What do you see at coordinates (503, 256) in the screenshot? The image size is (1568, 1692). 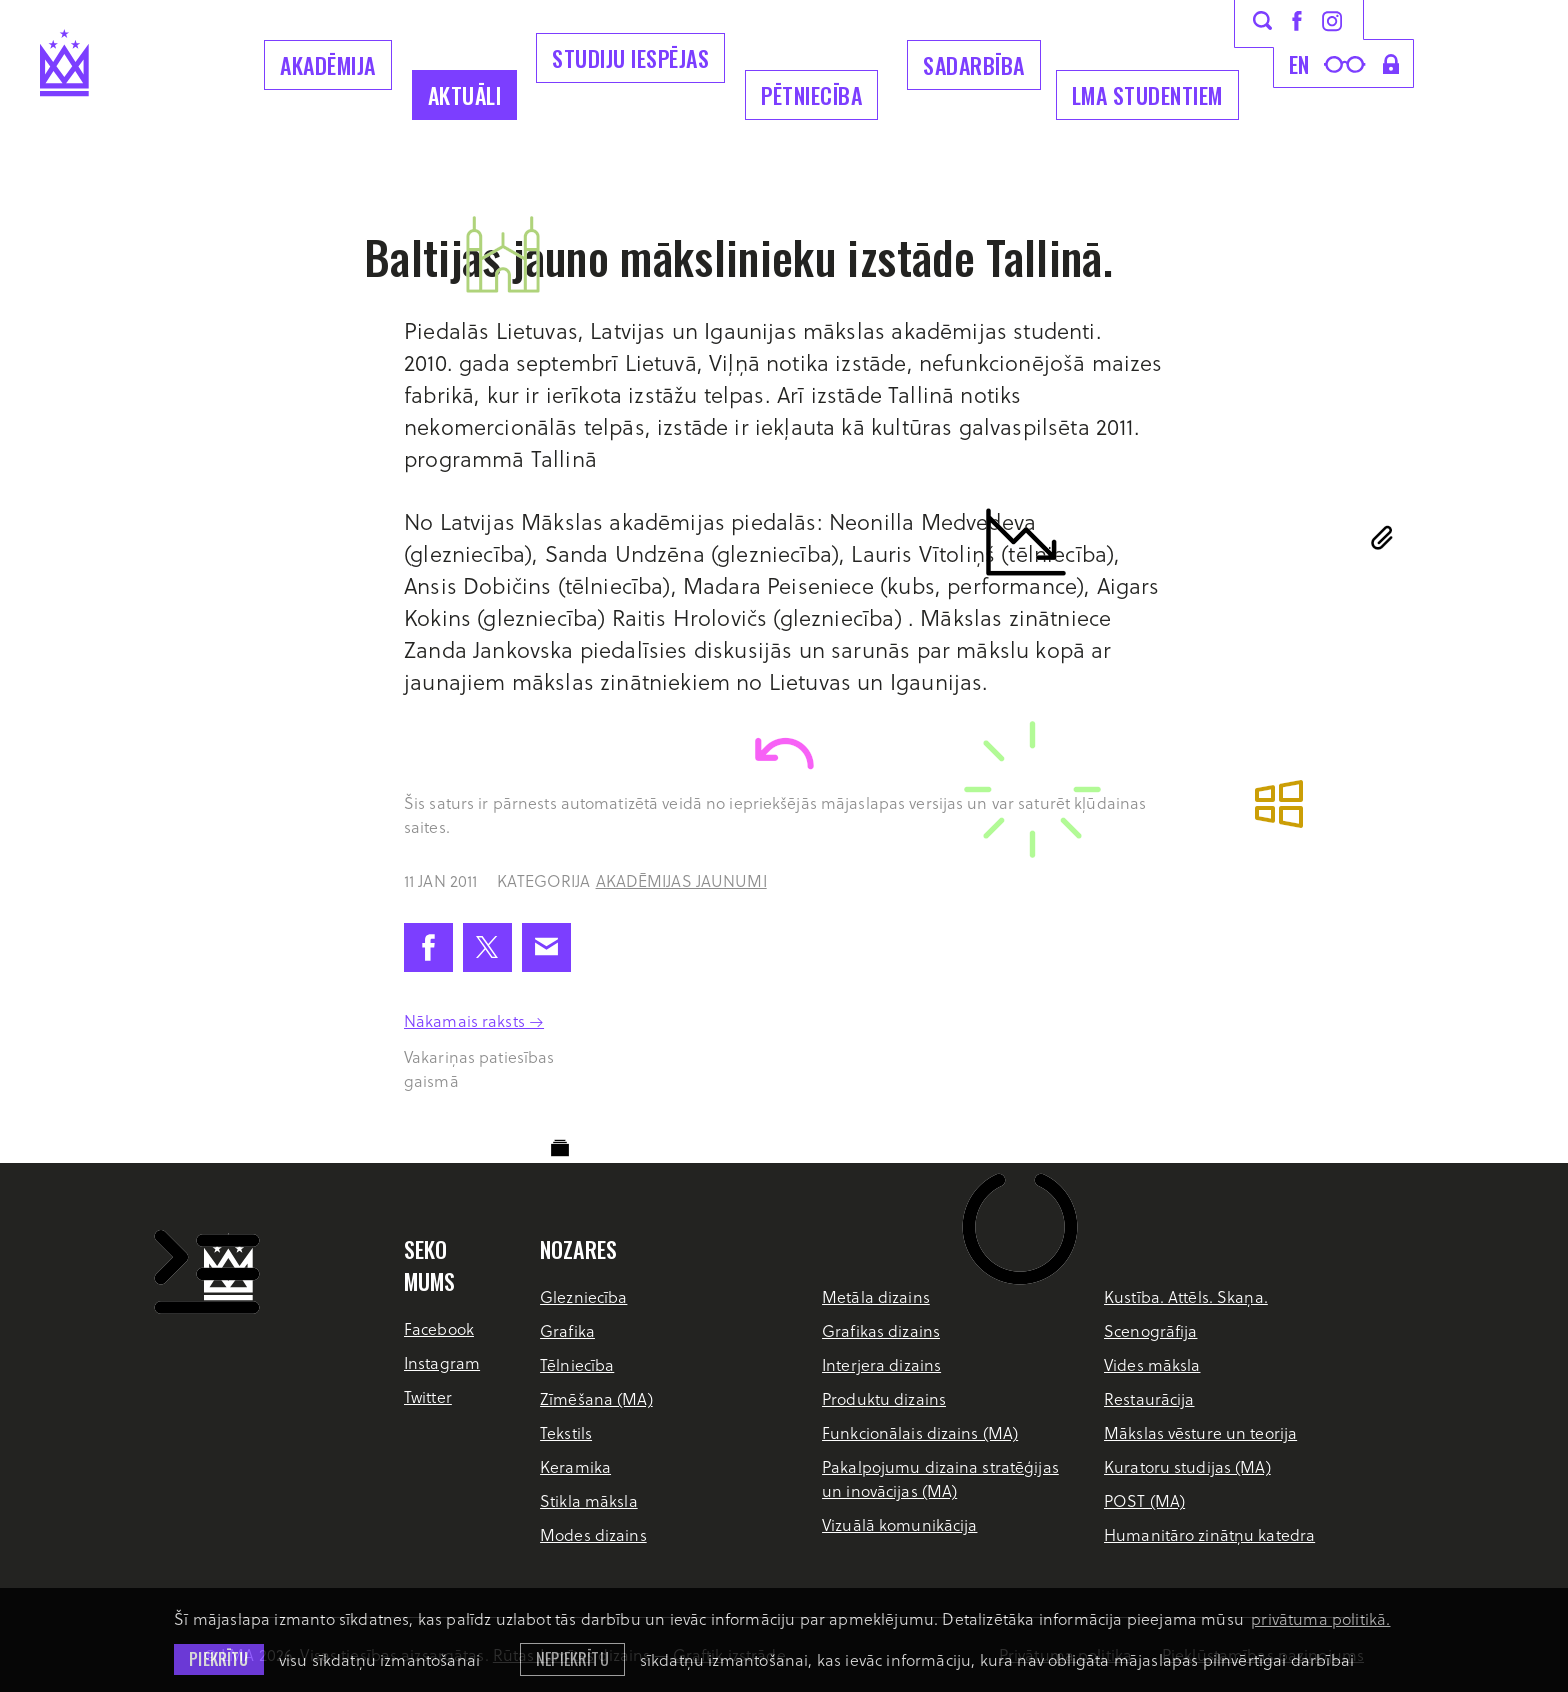 I see `locate nearby synagogues` at bounding box center [503, 256].